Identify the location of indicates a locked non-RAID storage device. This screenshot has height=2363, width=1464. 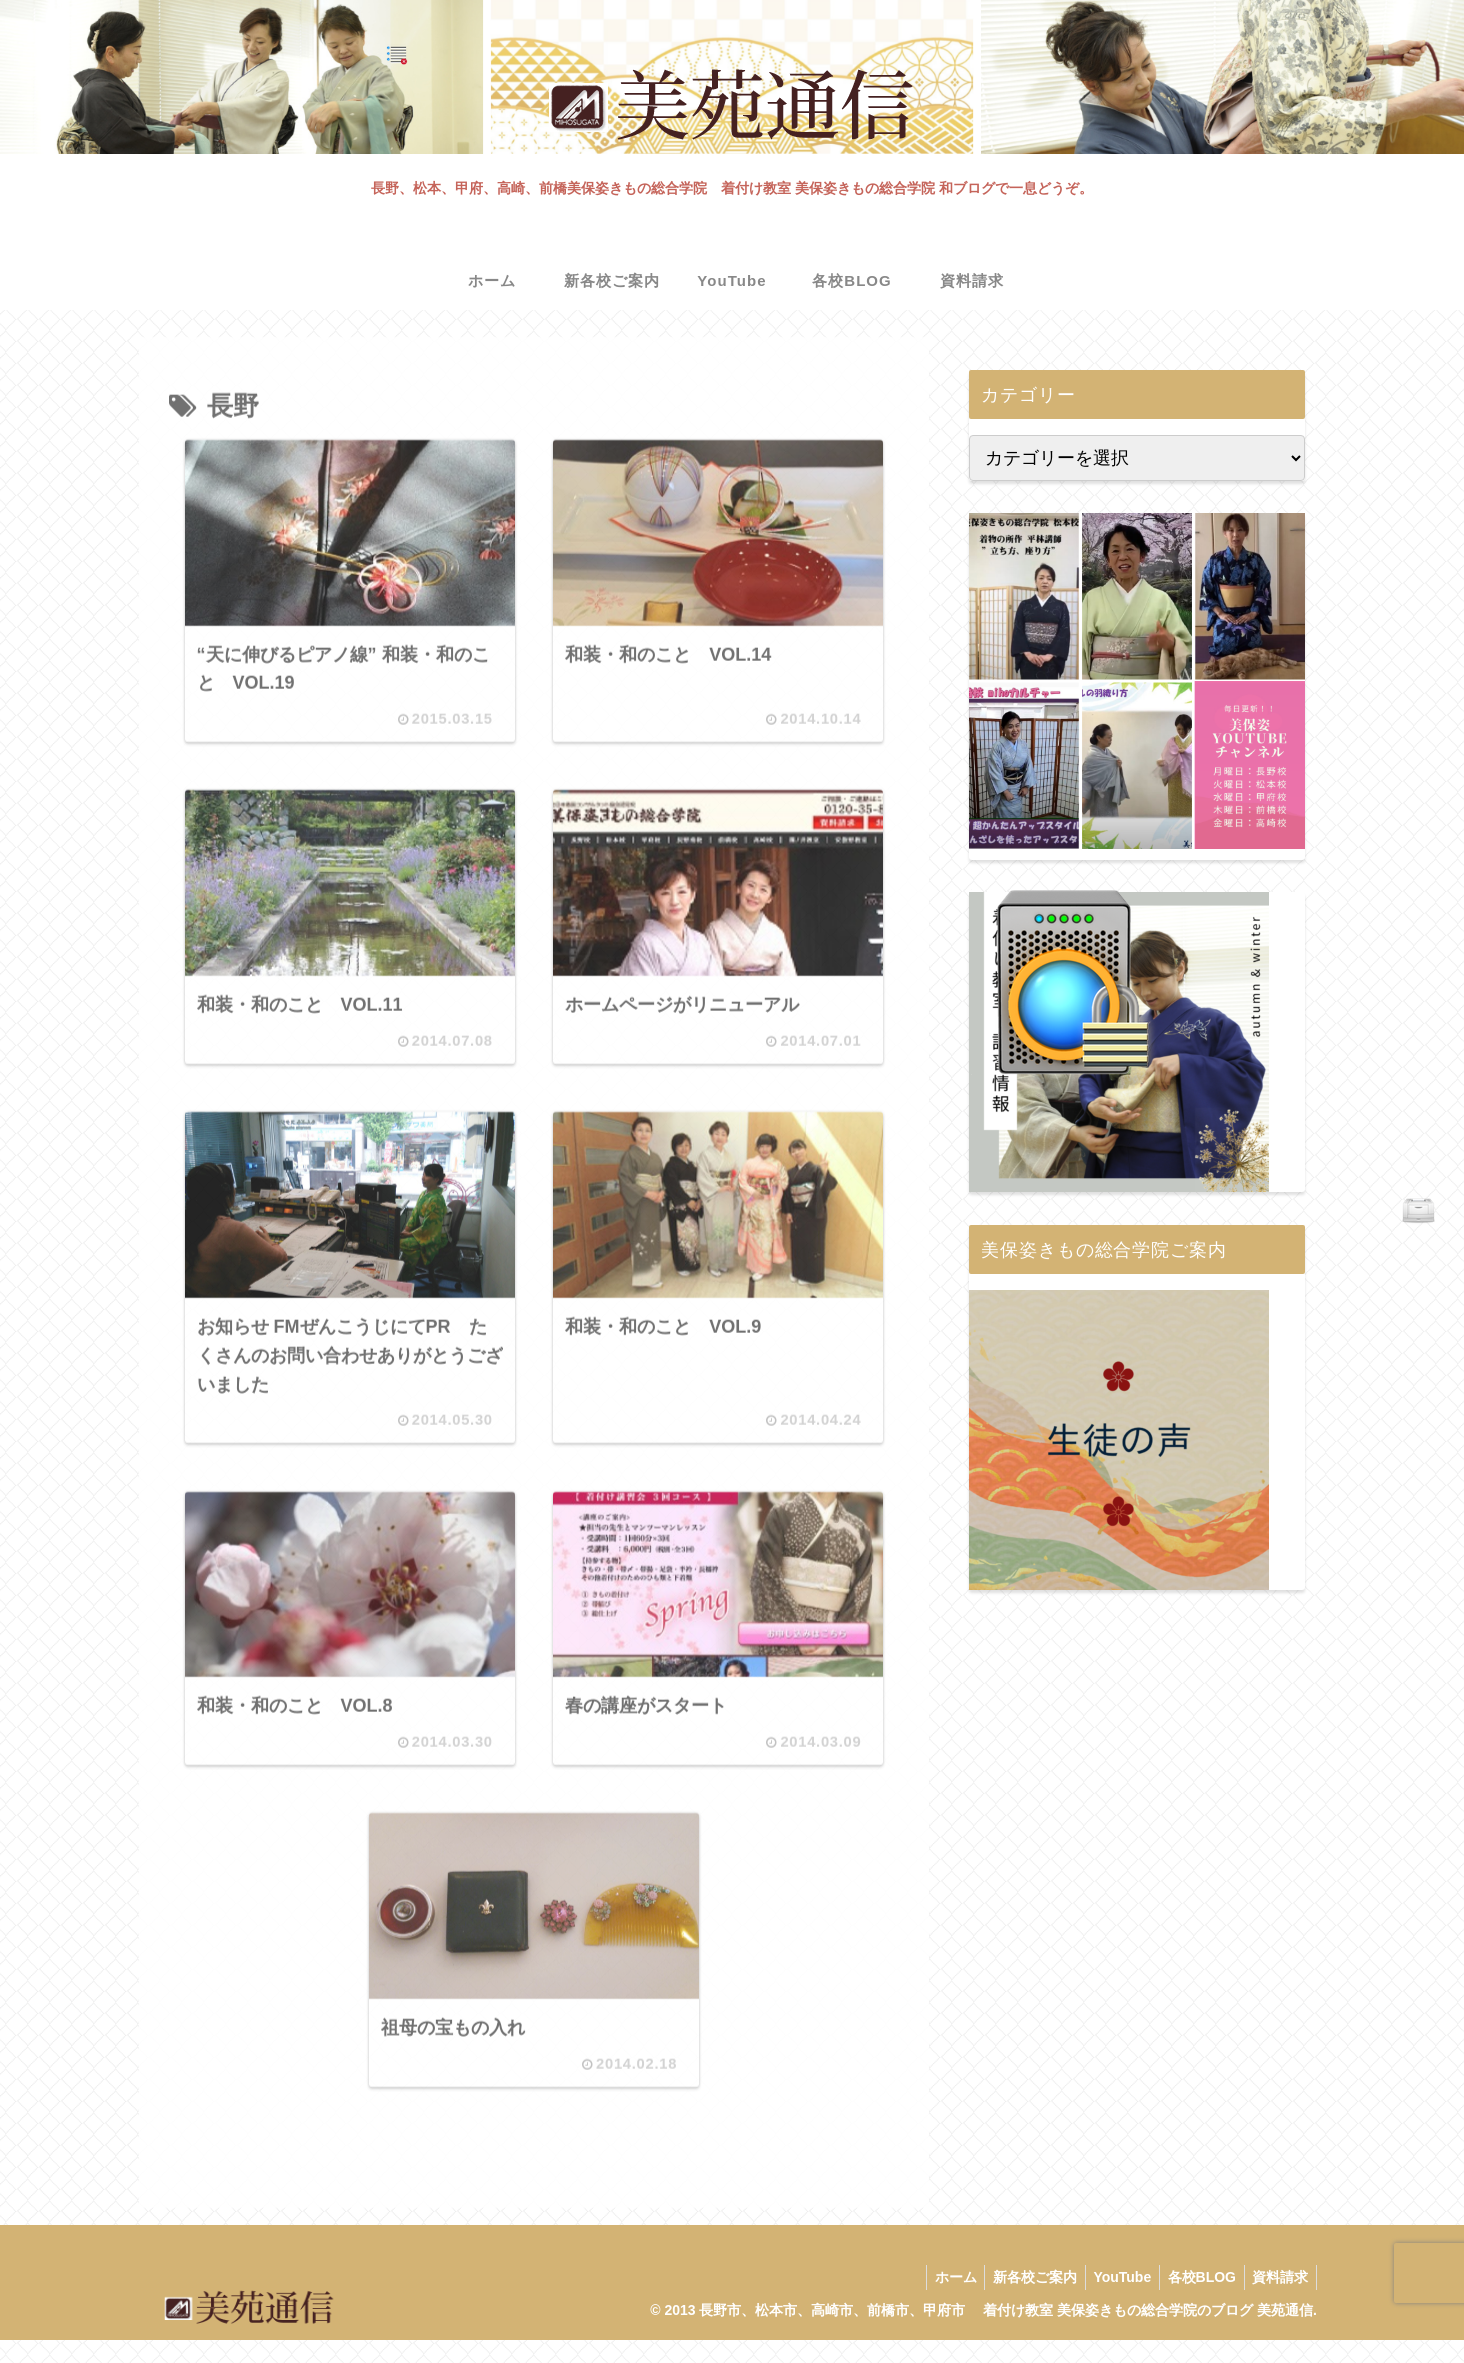
(1064, 982).